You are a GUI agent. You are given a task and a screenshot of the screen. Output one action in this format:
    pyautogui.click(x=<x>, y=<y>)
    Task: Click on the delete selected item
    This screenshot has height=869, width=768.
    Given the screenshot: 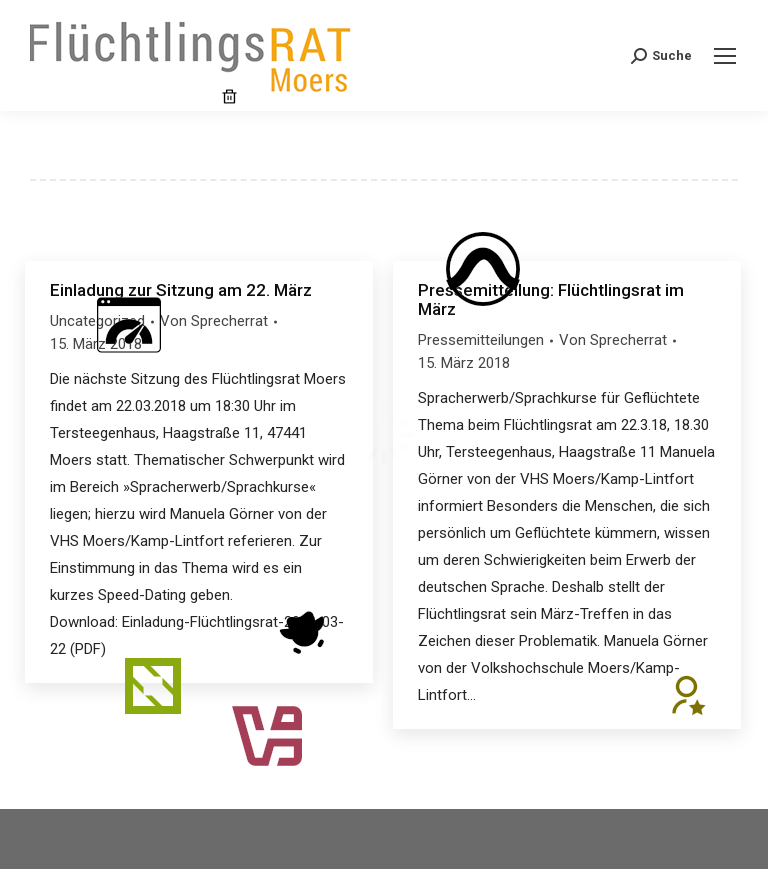 What is the action you would take?
    pyautogui.click(x=229, y=96)
    